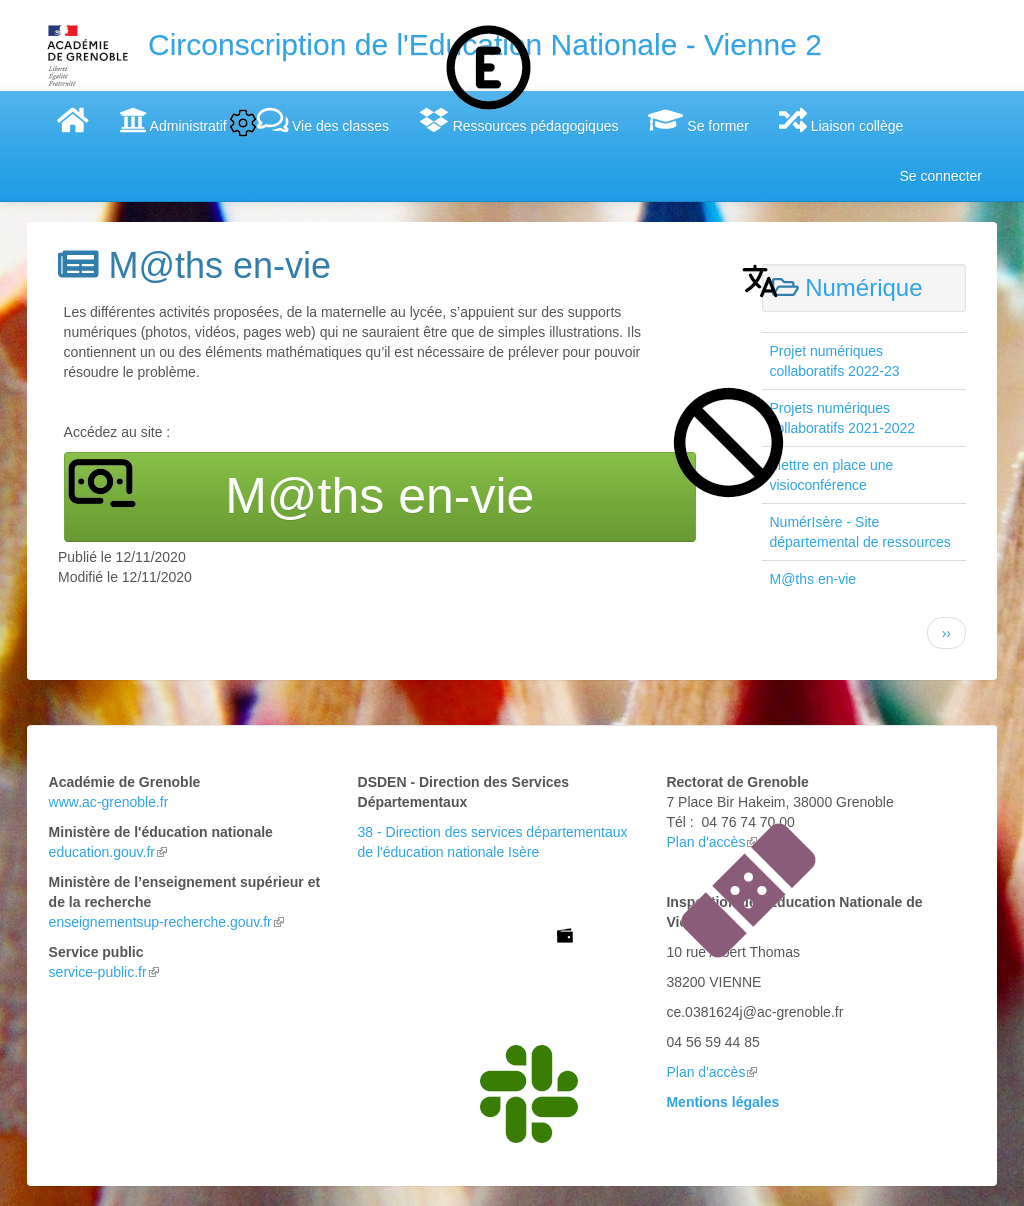 This screenshot has height=1206, width=1024. What do you see at coordinates (529, 1094) in the screenshot?
I see `open Slack app` at bounding box center [529, 1094].